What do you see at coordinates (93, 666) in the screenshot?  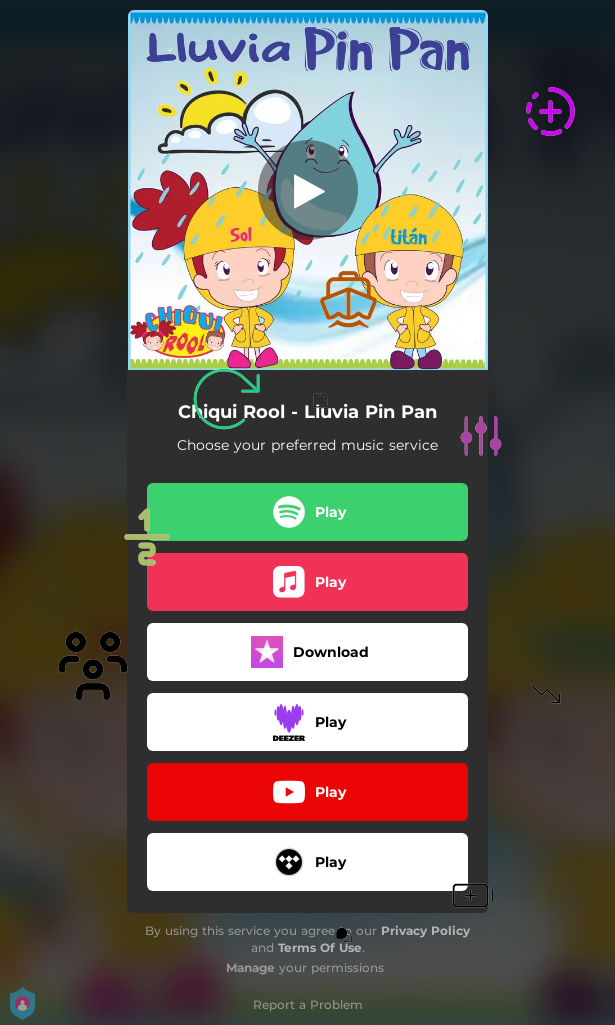 I see `view group members or team roster` at bounding box center [93, 666].